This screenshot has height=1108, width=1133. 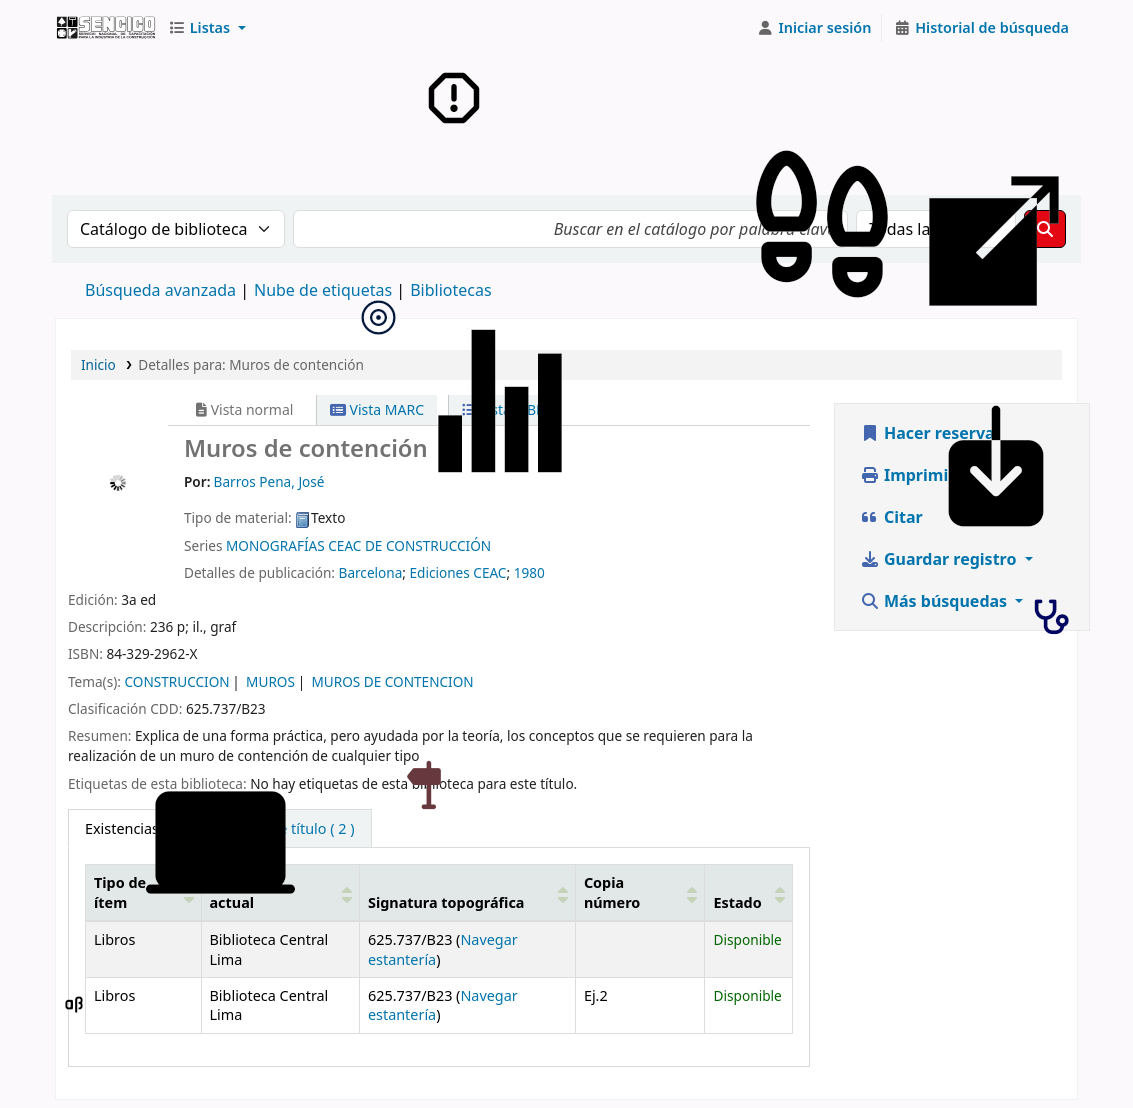 I want to click on view statistics and analytics, so click(x=500, y=401).